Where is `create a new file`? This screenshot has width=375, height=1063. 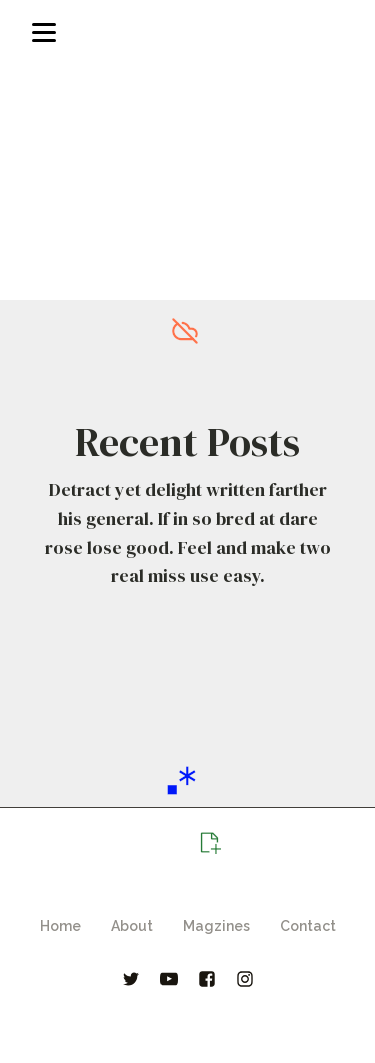 create a new file is located at coordinates (209, 842).